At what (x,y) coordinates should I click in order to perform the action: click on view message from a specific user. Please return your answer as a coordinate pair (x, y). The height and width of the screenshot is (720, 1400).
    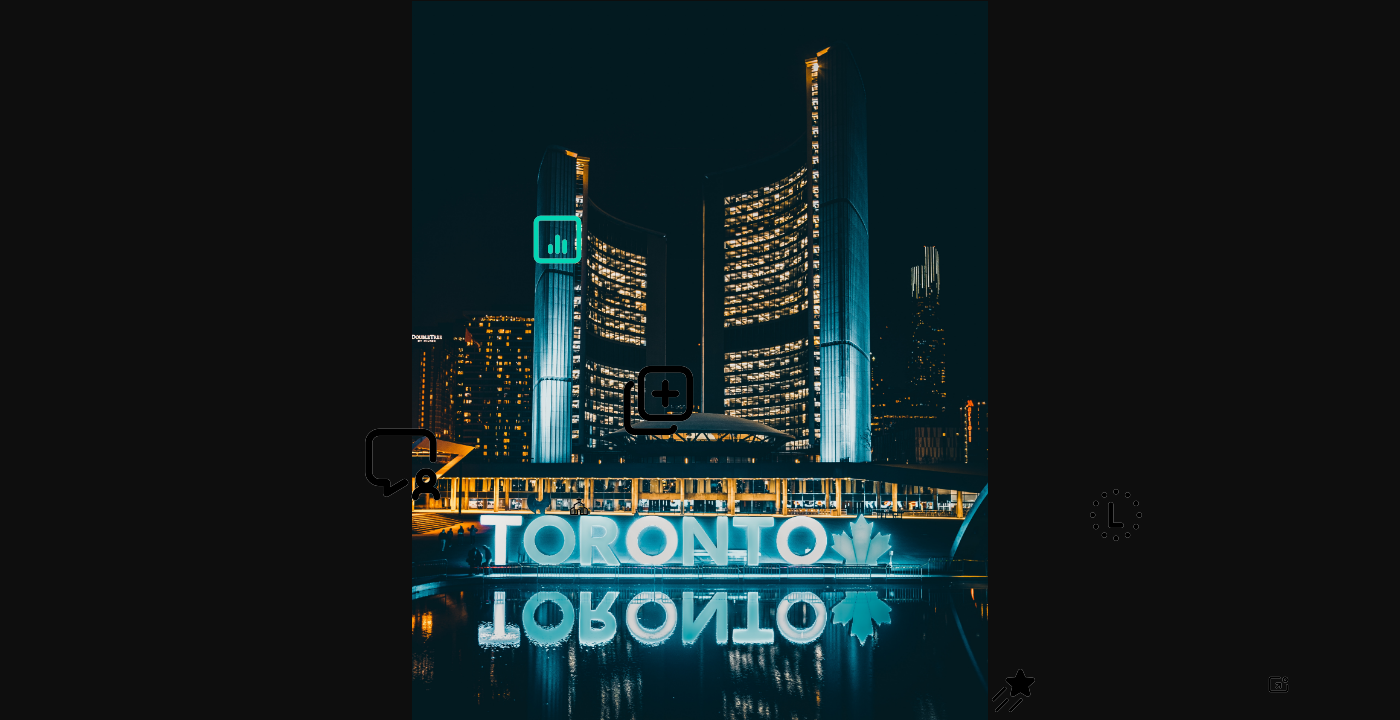
    Looking at the image, I should click on (401, 461).